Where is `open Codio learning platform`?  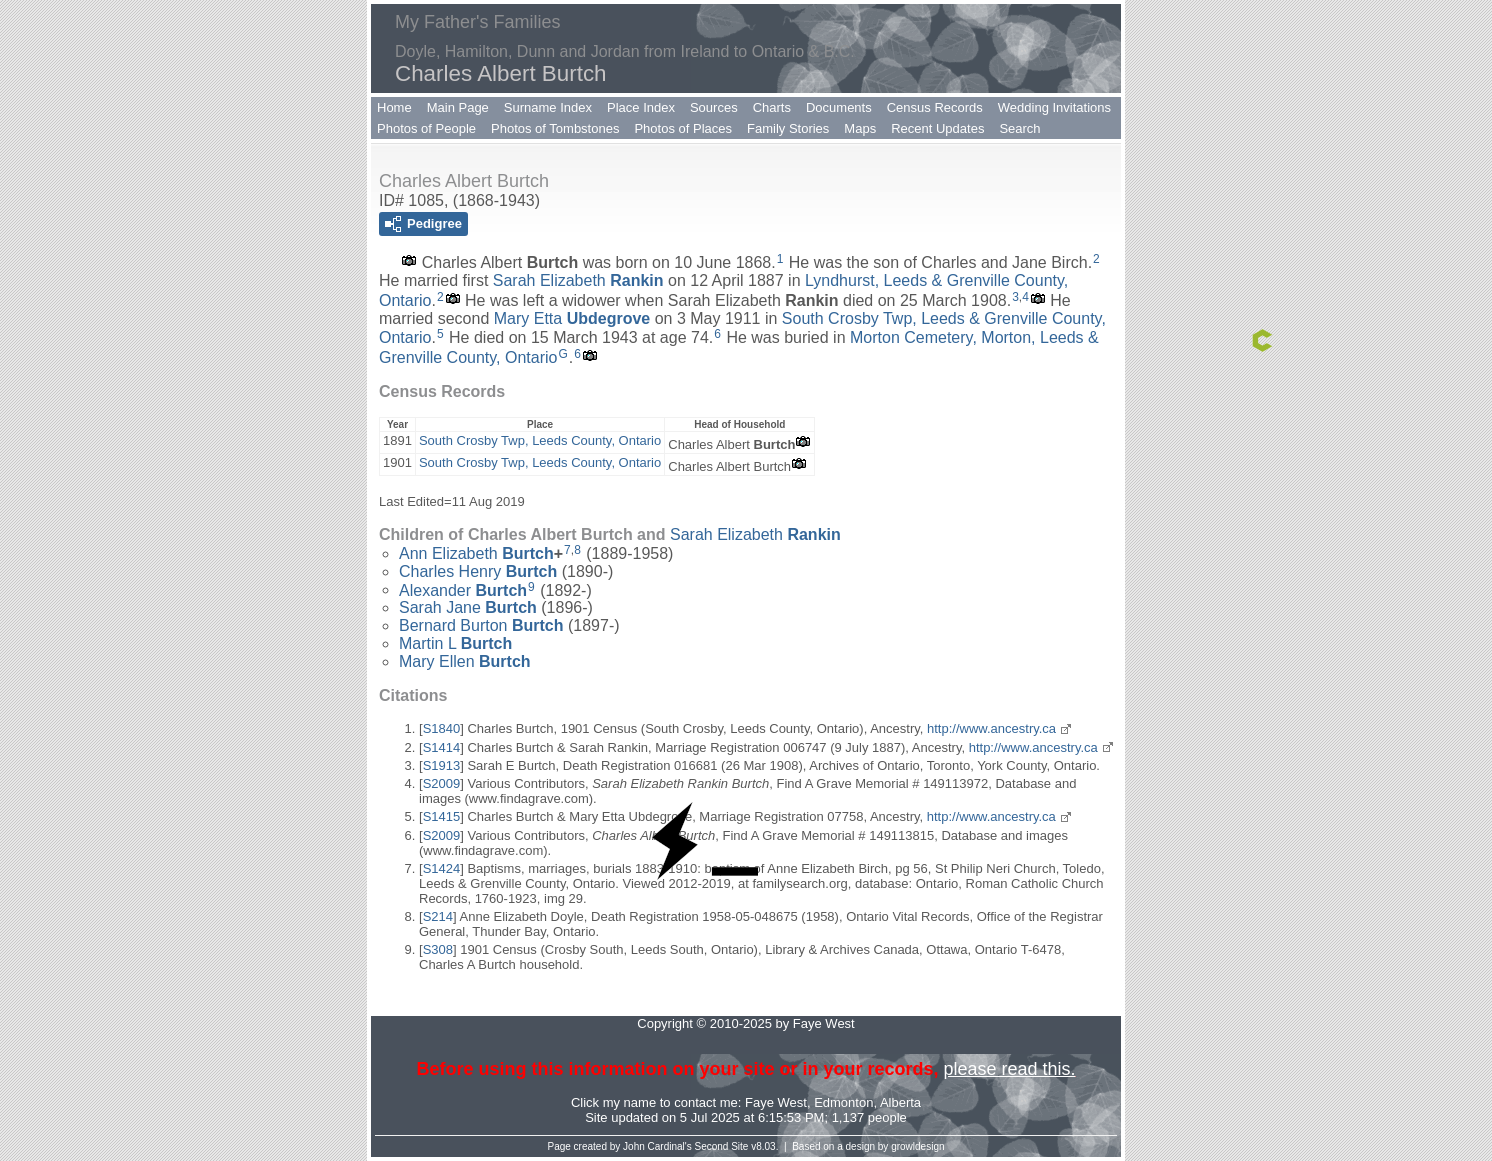 open Codio learning platform is located at coordinates (1262, 340).